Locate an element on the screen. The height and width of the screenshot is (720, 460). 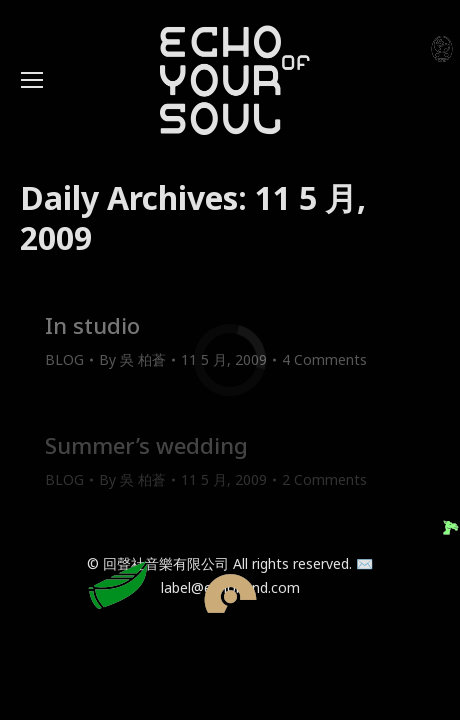
access player armor or equipment settings is located at coordinates (230, 593).